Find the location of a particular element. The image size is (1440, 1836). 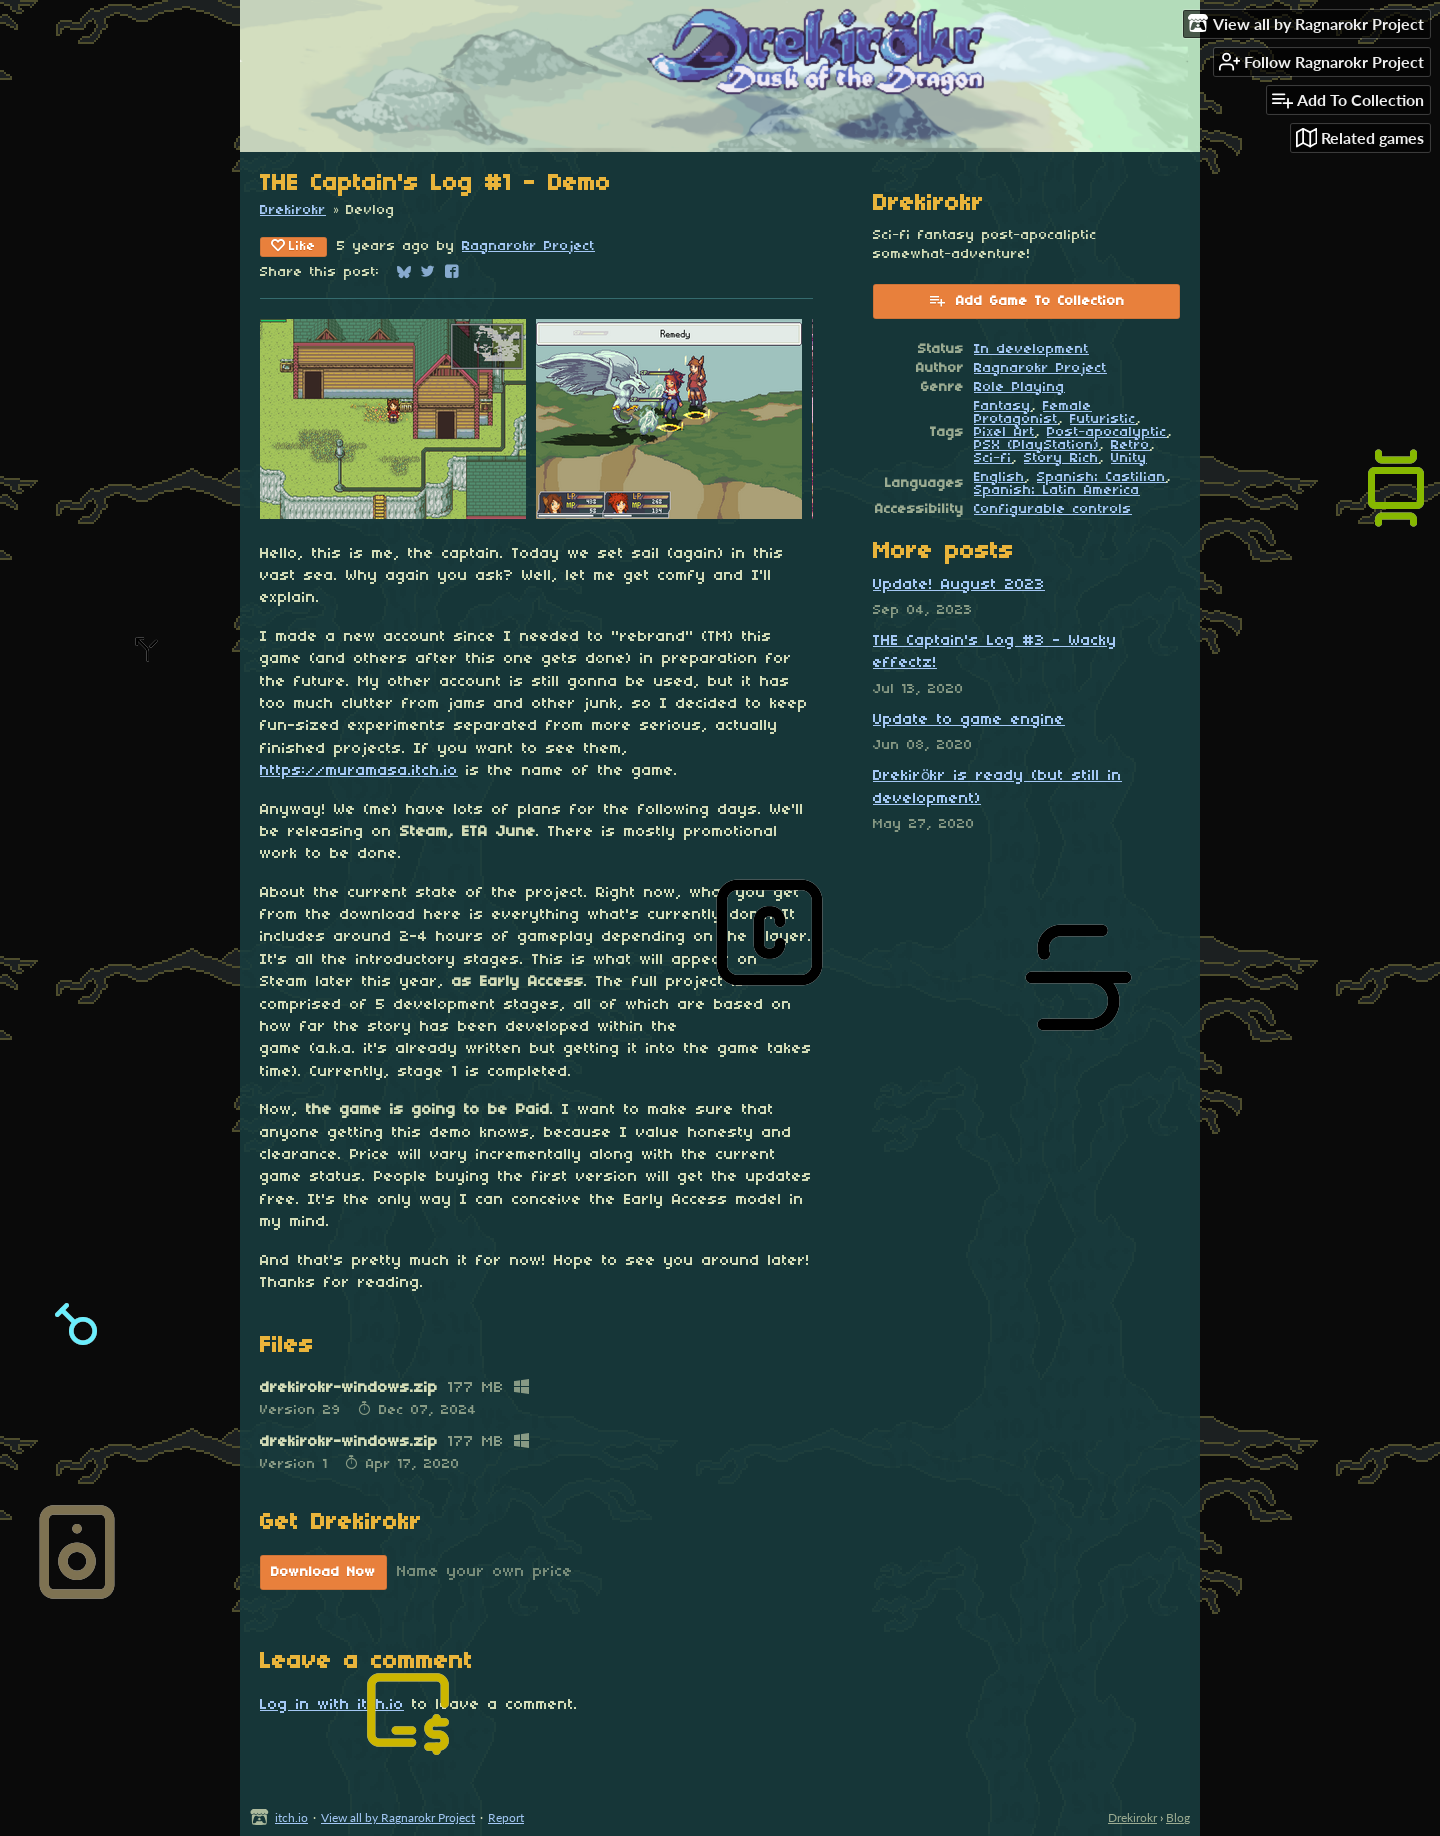

bear left at the upcoming fork is located at coordinates (146, 649).